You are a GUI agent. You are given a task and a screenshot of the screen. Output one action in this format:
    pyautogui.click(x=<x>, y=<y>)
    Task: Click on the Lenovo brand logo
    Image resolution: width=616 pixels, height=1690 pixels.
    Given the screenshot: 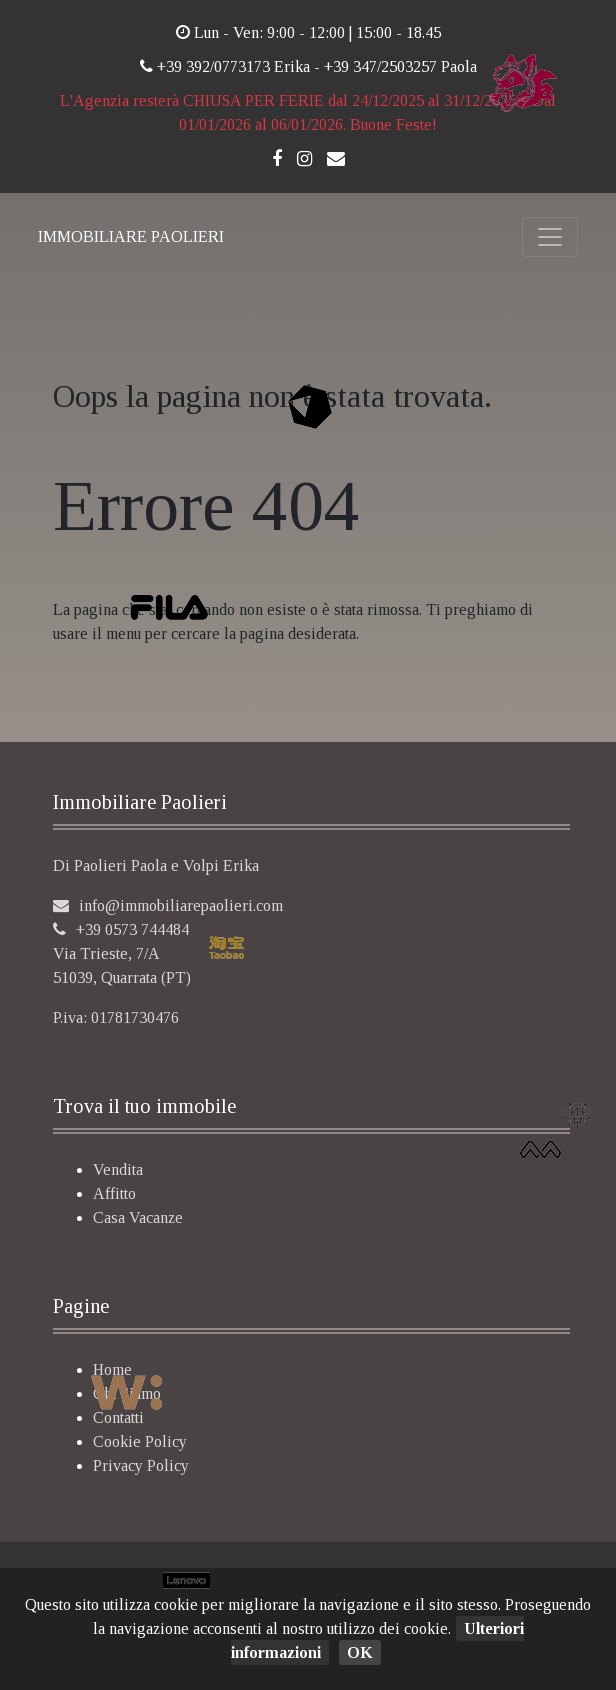 What is the action you would take?
    pyautogui.click(x=186, y=1580)
    